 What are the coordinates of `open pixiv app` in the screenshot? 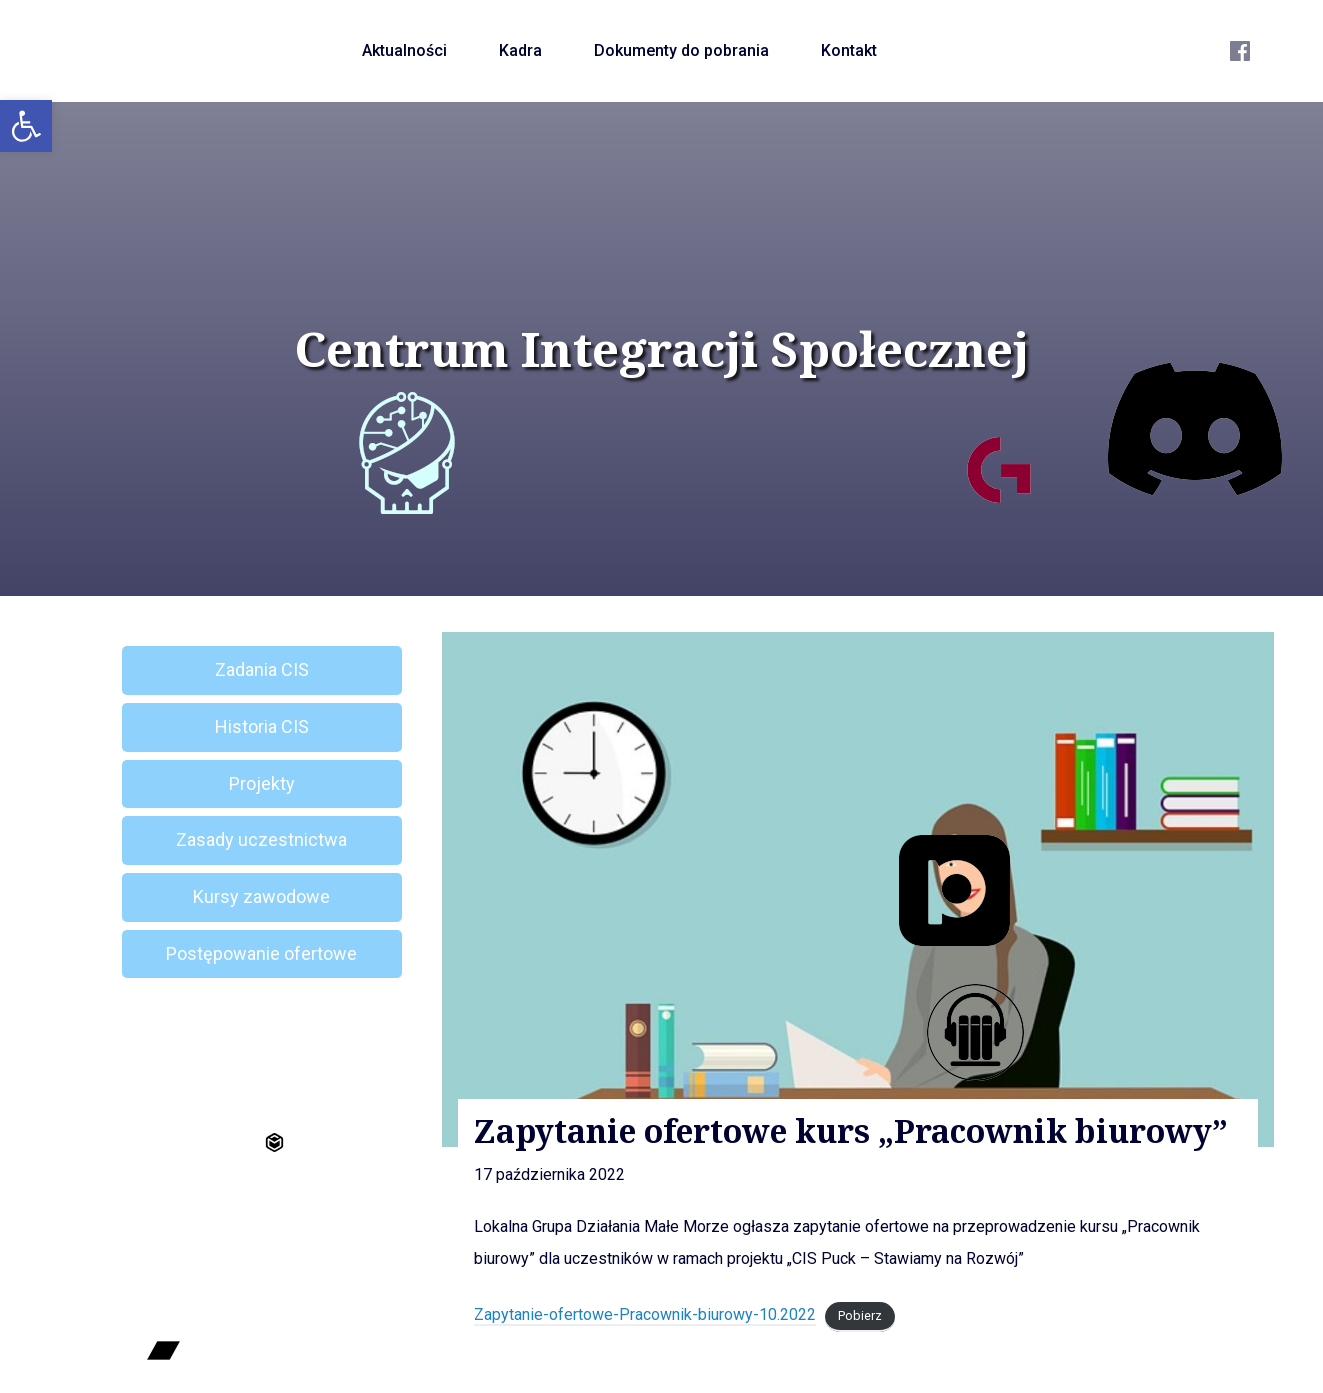 It's located at (954, 890).